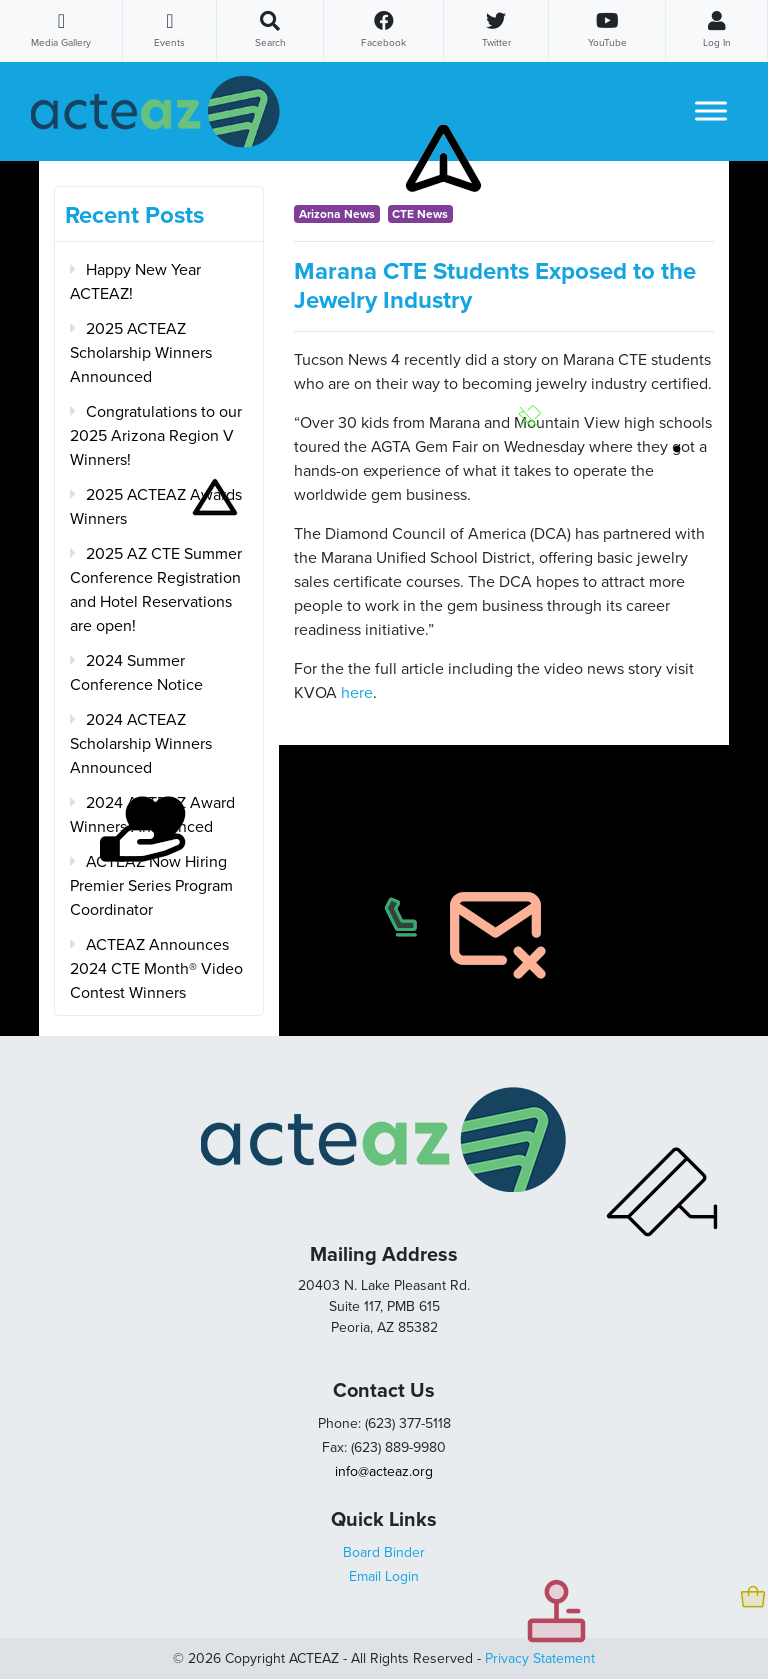  I want to click on view change history or version log, so click(215, 496).